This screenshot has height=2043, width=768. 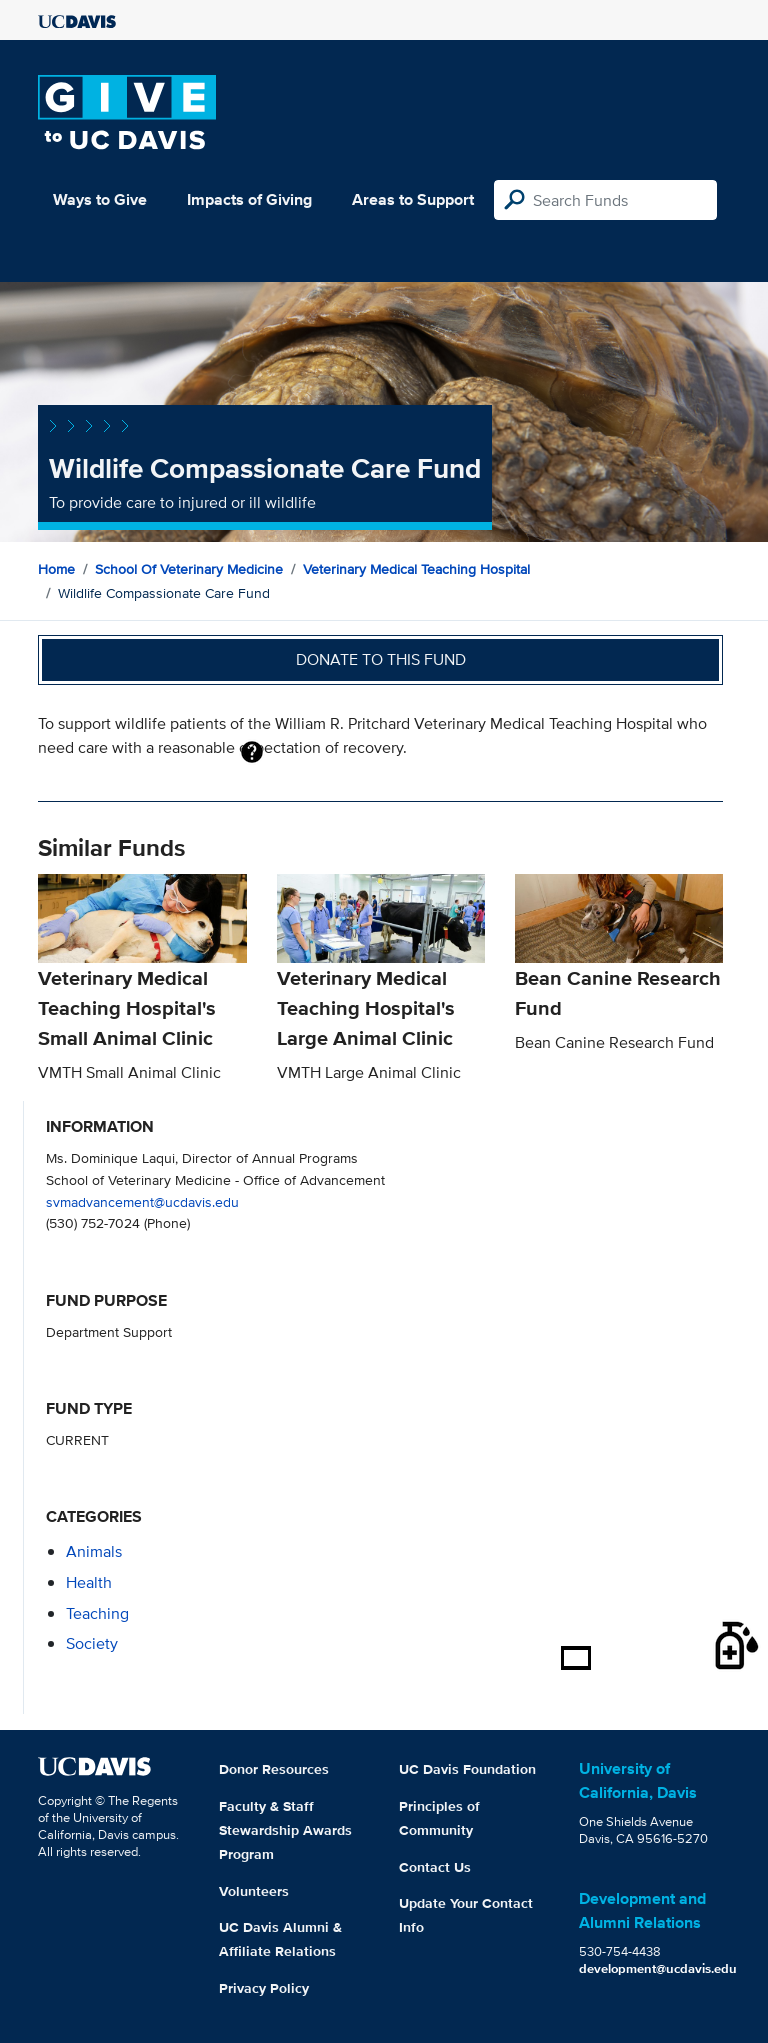 I want to click on access hand sanitizer station information, so click(x=734, y=1645).